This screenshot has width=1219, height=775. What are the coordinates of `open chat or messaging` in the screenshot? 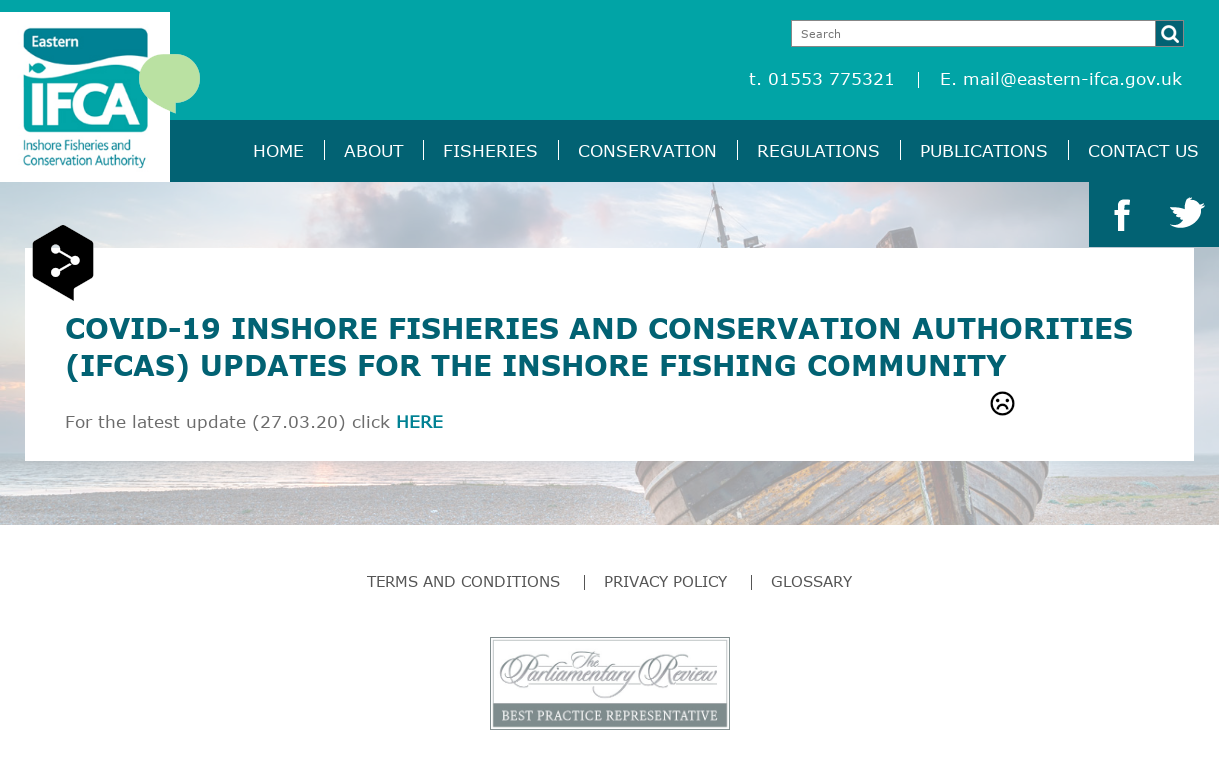 It's located at (169, 81).